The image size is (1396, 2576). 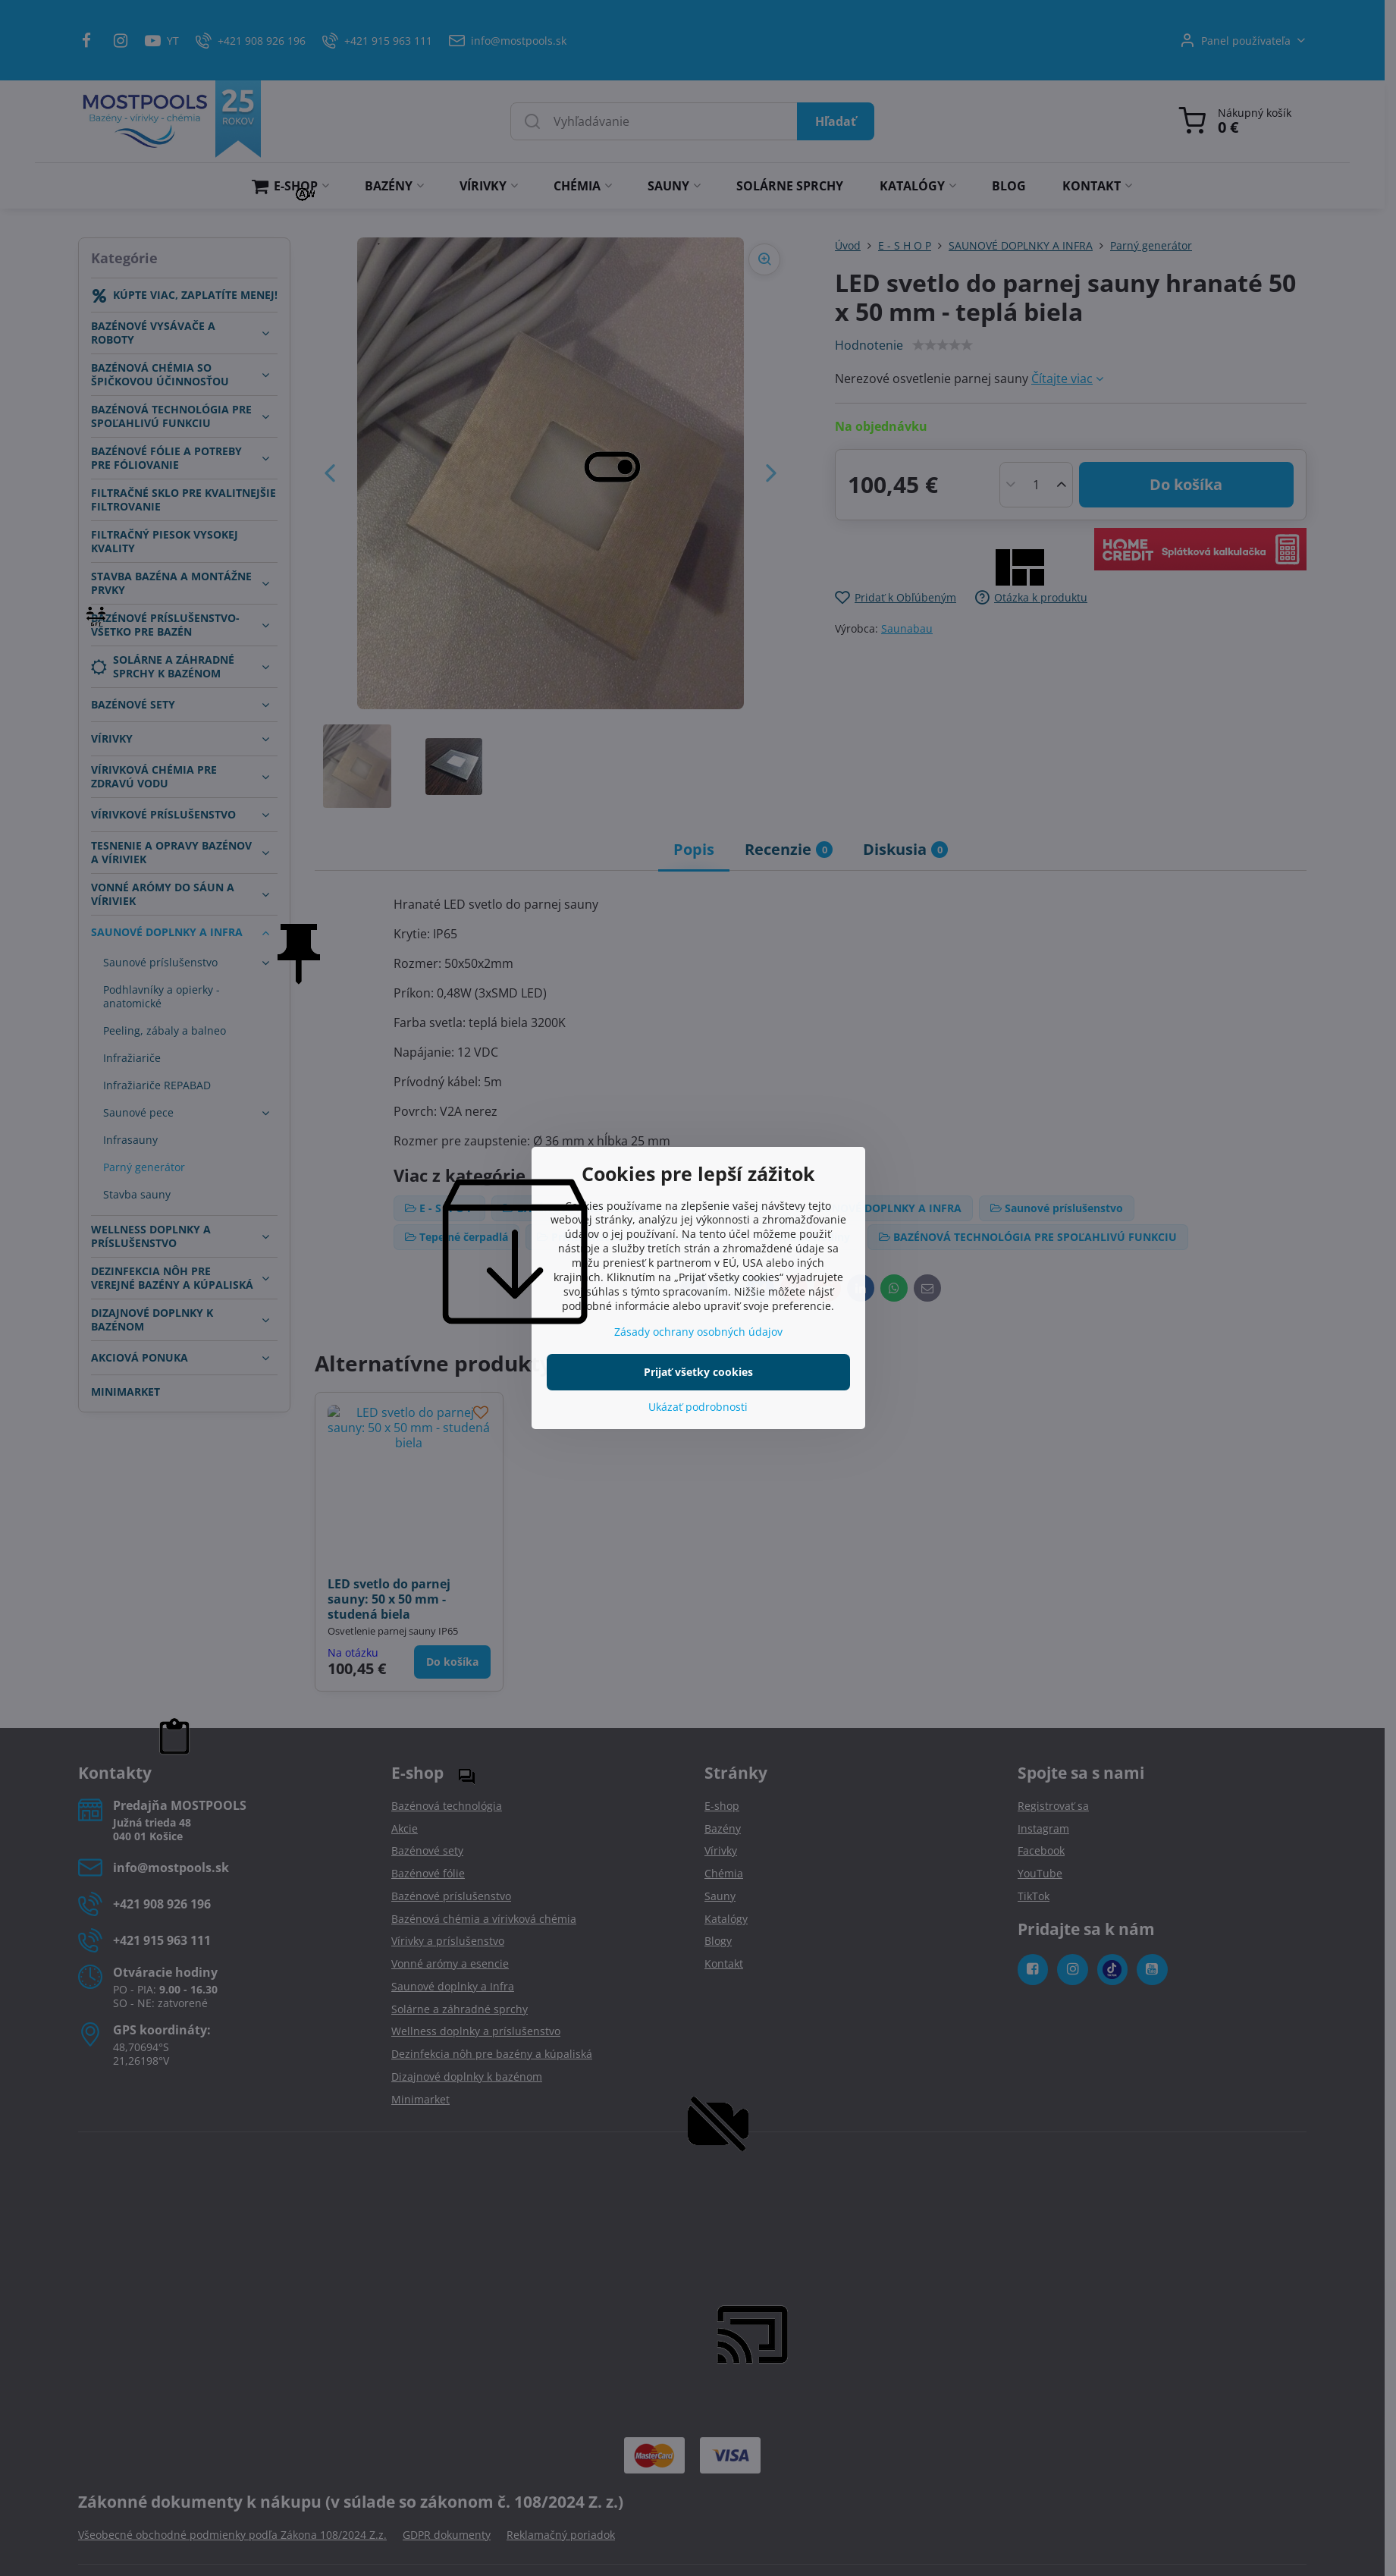 I want to click on toggle switch in the on/enabled state, so click(x=612, y=467).